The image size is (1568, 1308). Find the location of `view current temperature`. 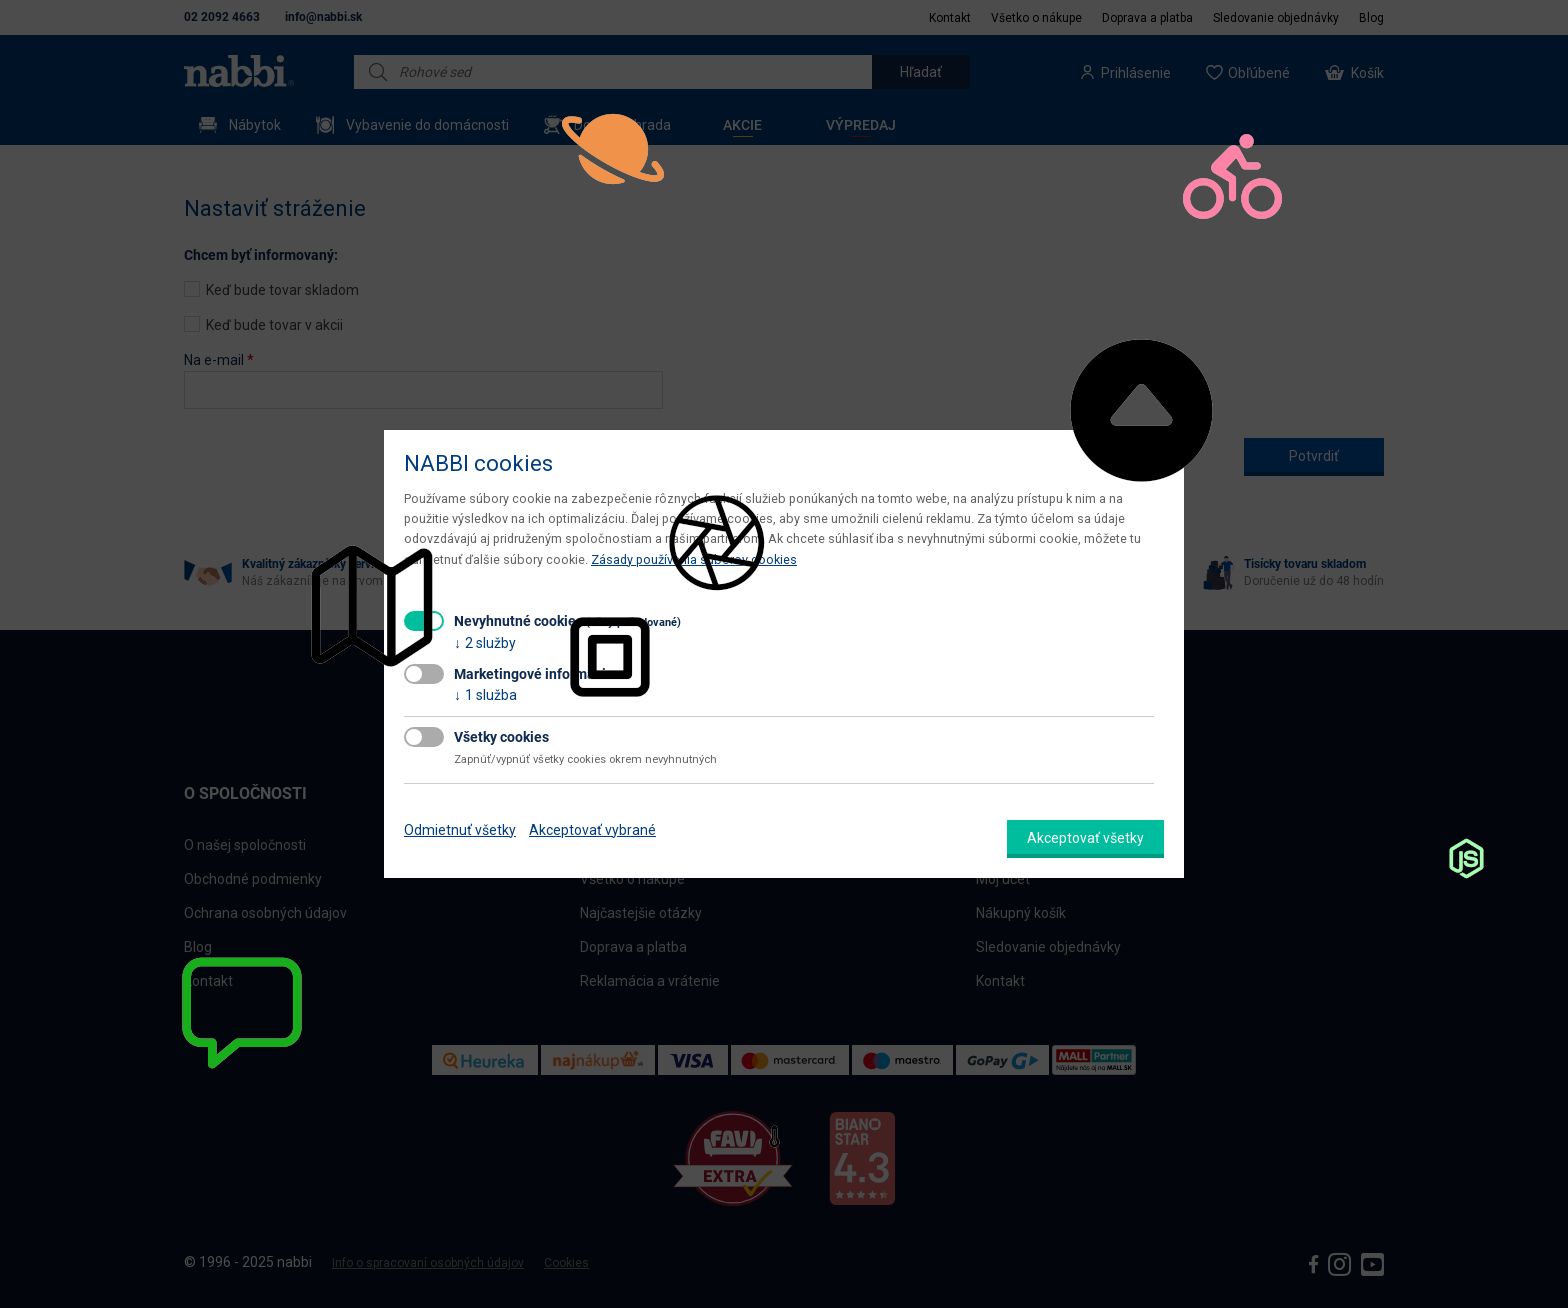

view current temperature is located at coordinates (774, 1136).